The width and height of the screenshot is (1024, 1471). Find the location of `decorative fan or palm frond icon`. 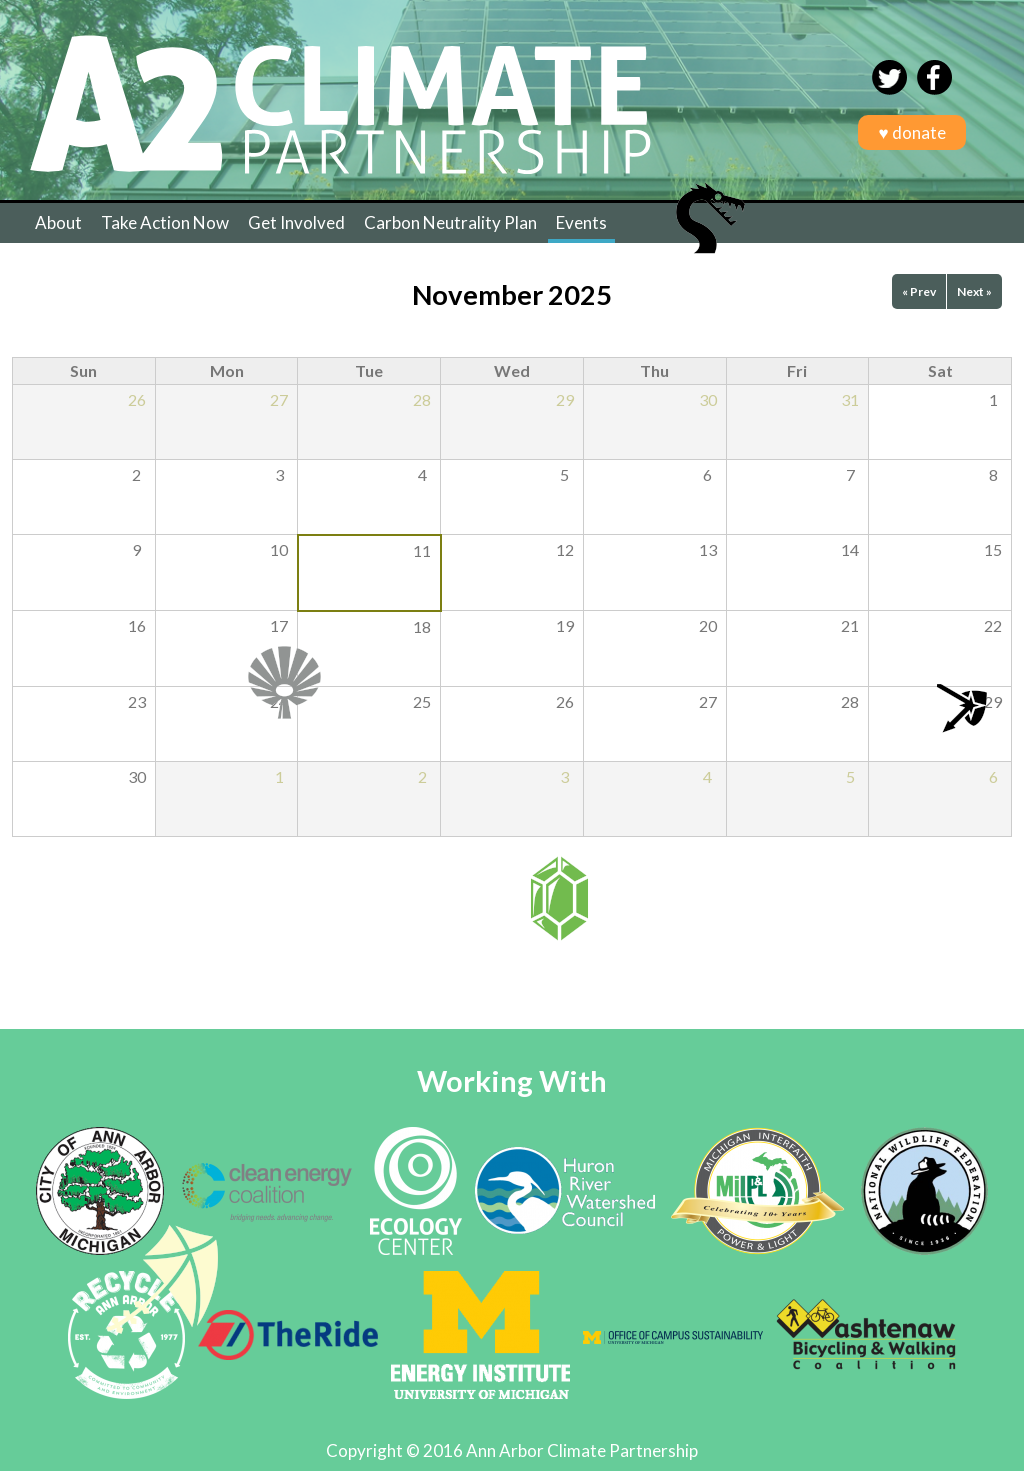

decorative fan or palm frond icon is located at coordinates (284, 682).